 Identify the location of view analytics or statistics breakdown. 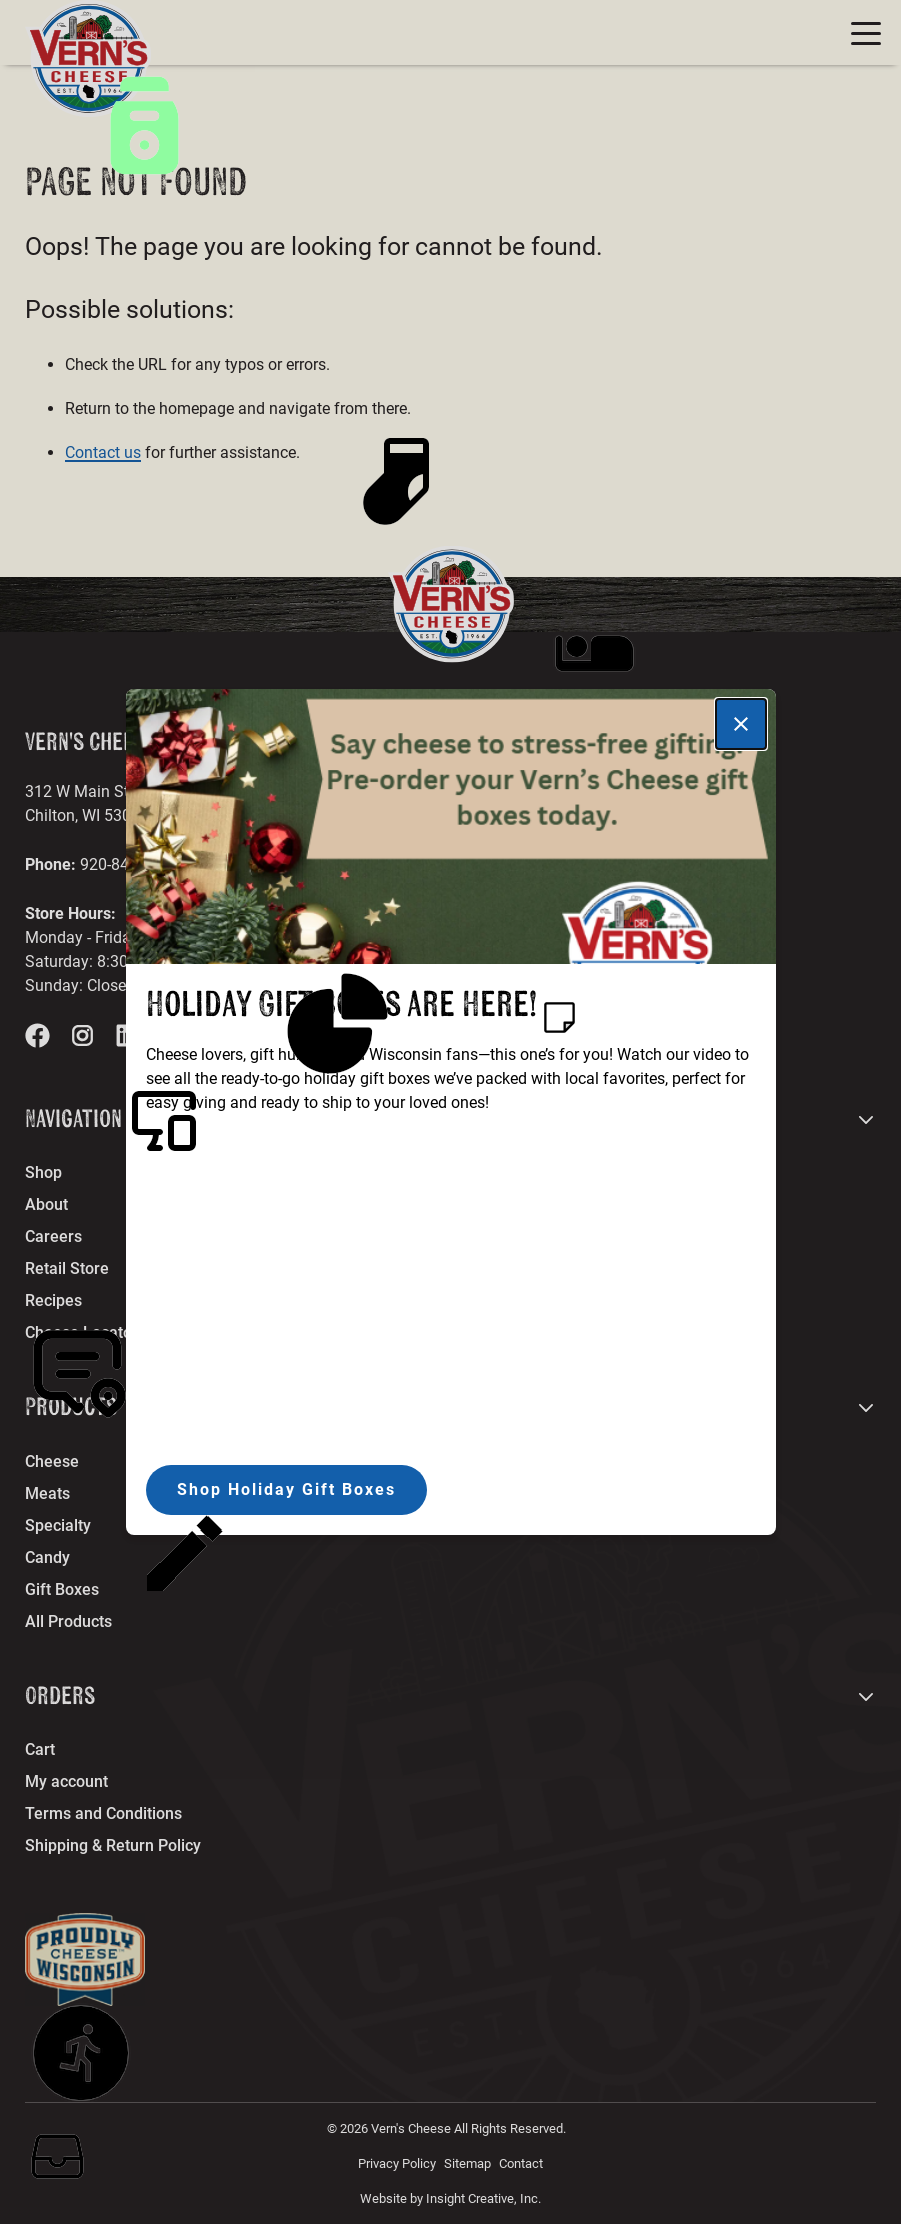
(337, 1023).